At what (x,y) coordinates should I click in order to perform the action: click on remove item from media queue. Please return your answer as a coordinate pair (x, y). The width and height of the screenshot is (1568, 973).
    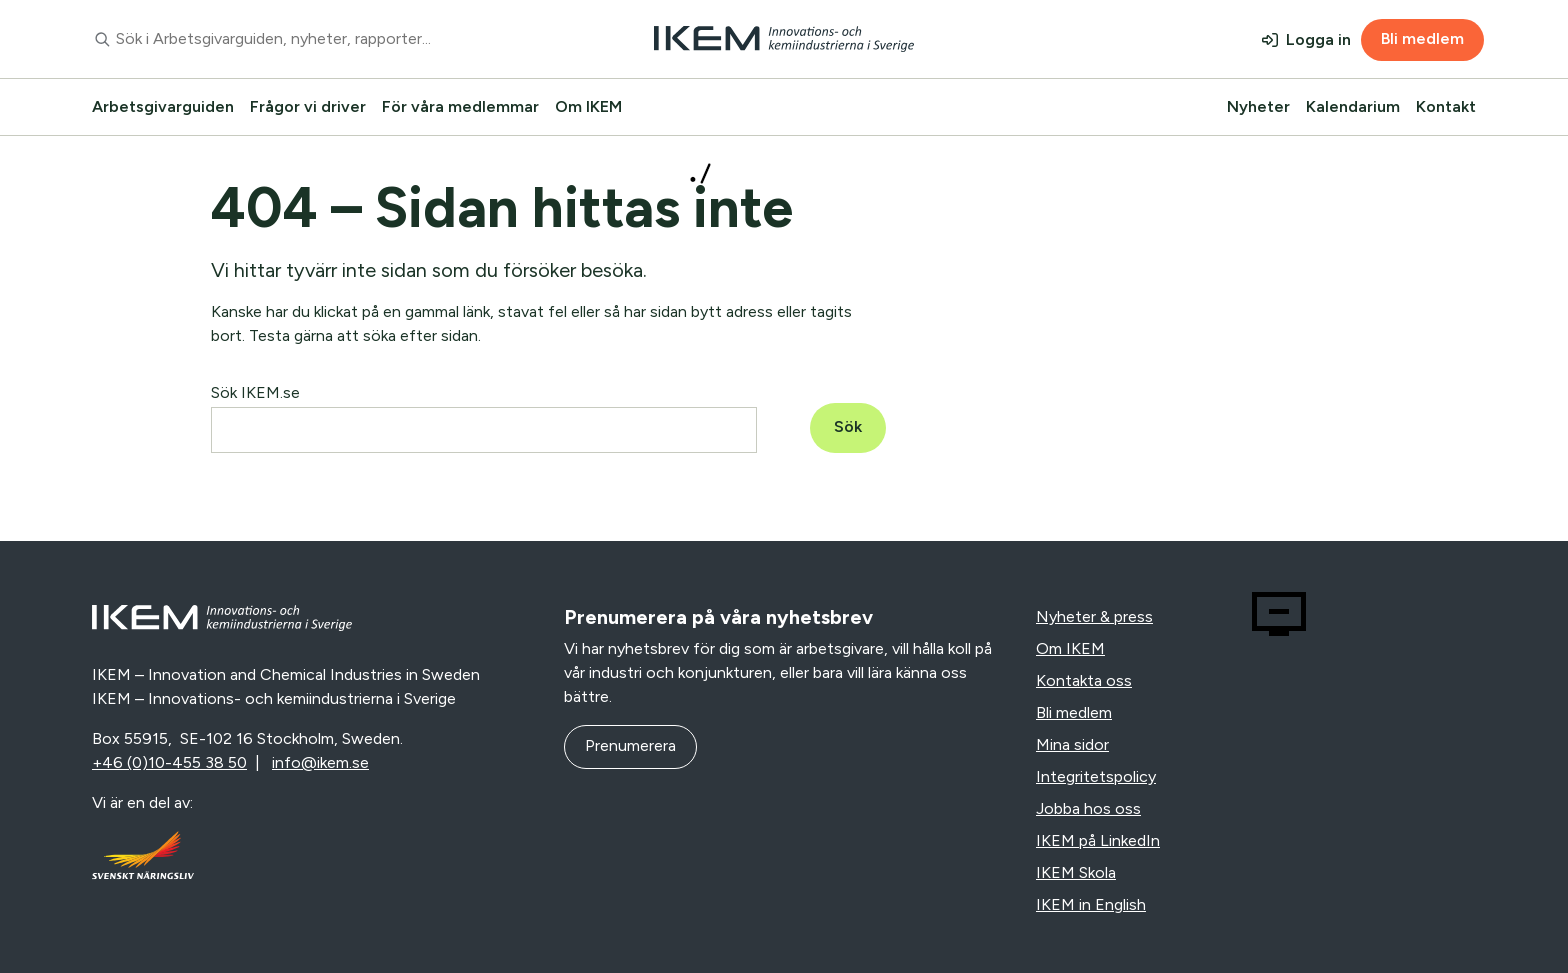
    Looking at the image, I should click on (1279, 614).